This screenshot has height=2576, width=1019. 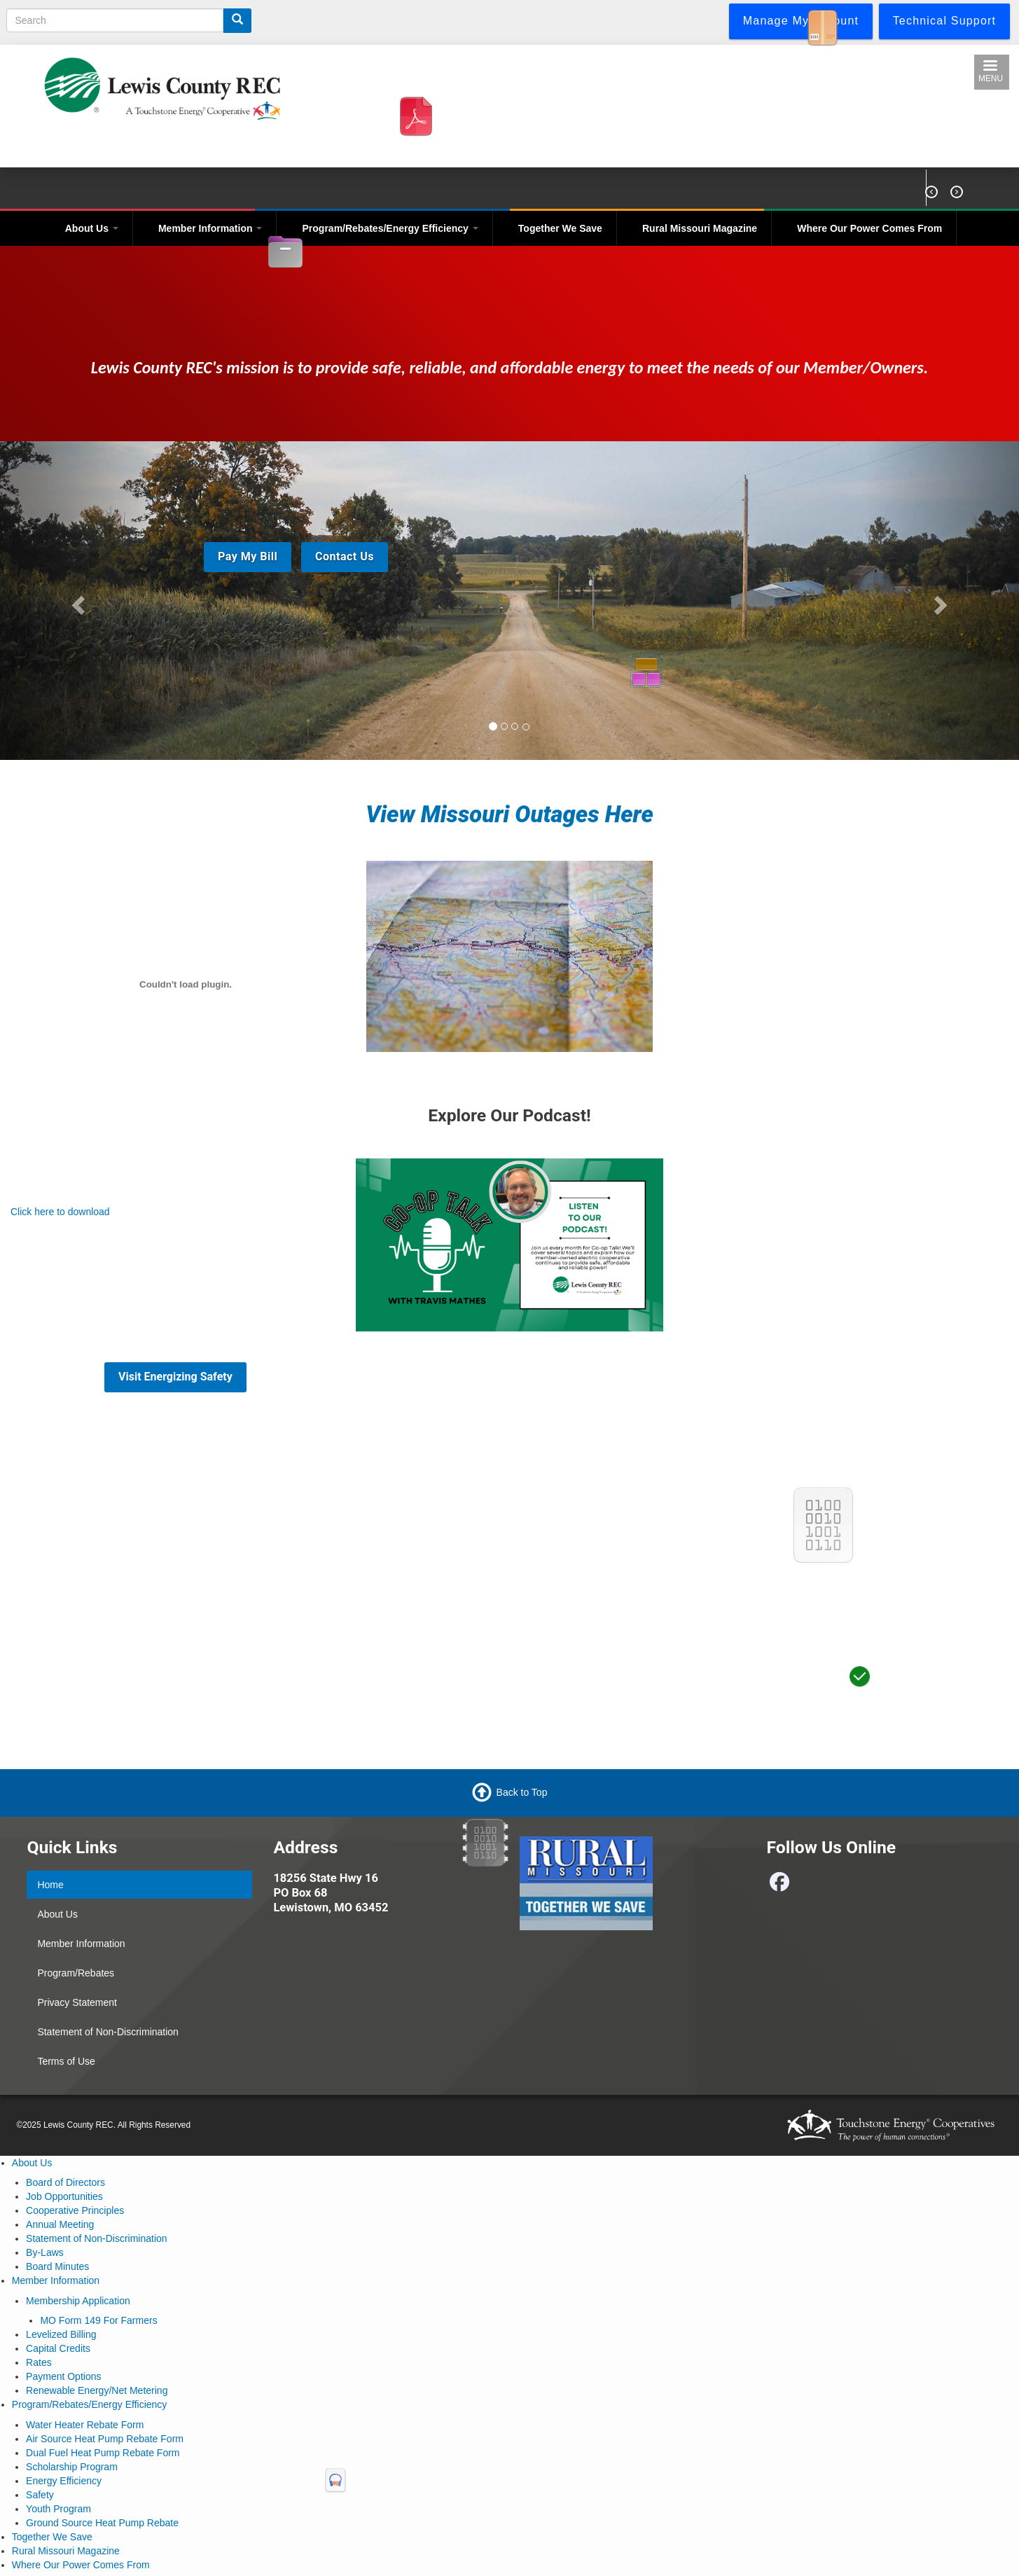 What do you see at coordinates (485, 1843) in the screenshot?
I see `firmware file type indicator` at bounding box center [485, 1843].